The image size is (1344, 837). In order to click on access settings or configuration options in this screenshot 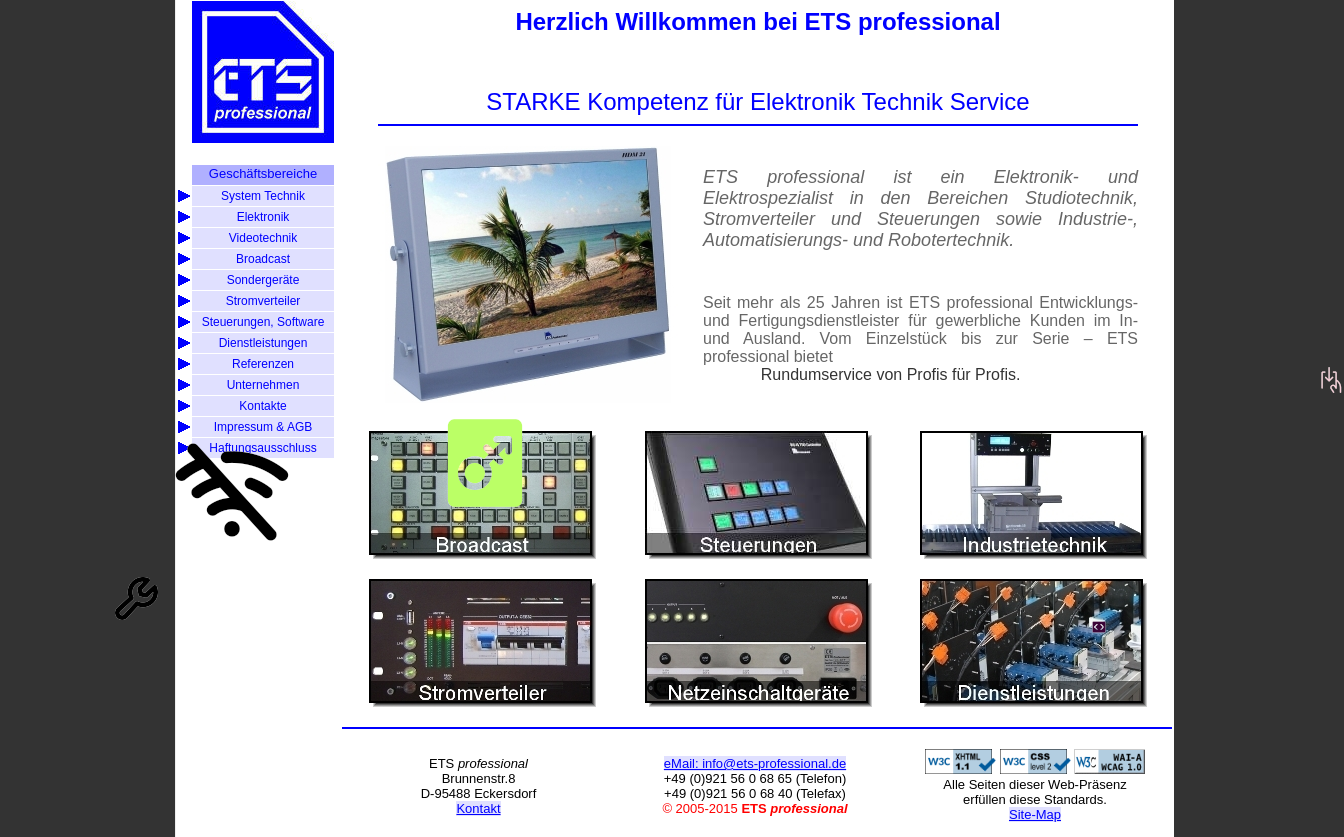, I will do `click(136, 598)`.